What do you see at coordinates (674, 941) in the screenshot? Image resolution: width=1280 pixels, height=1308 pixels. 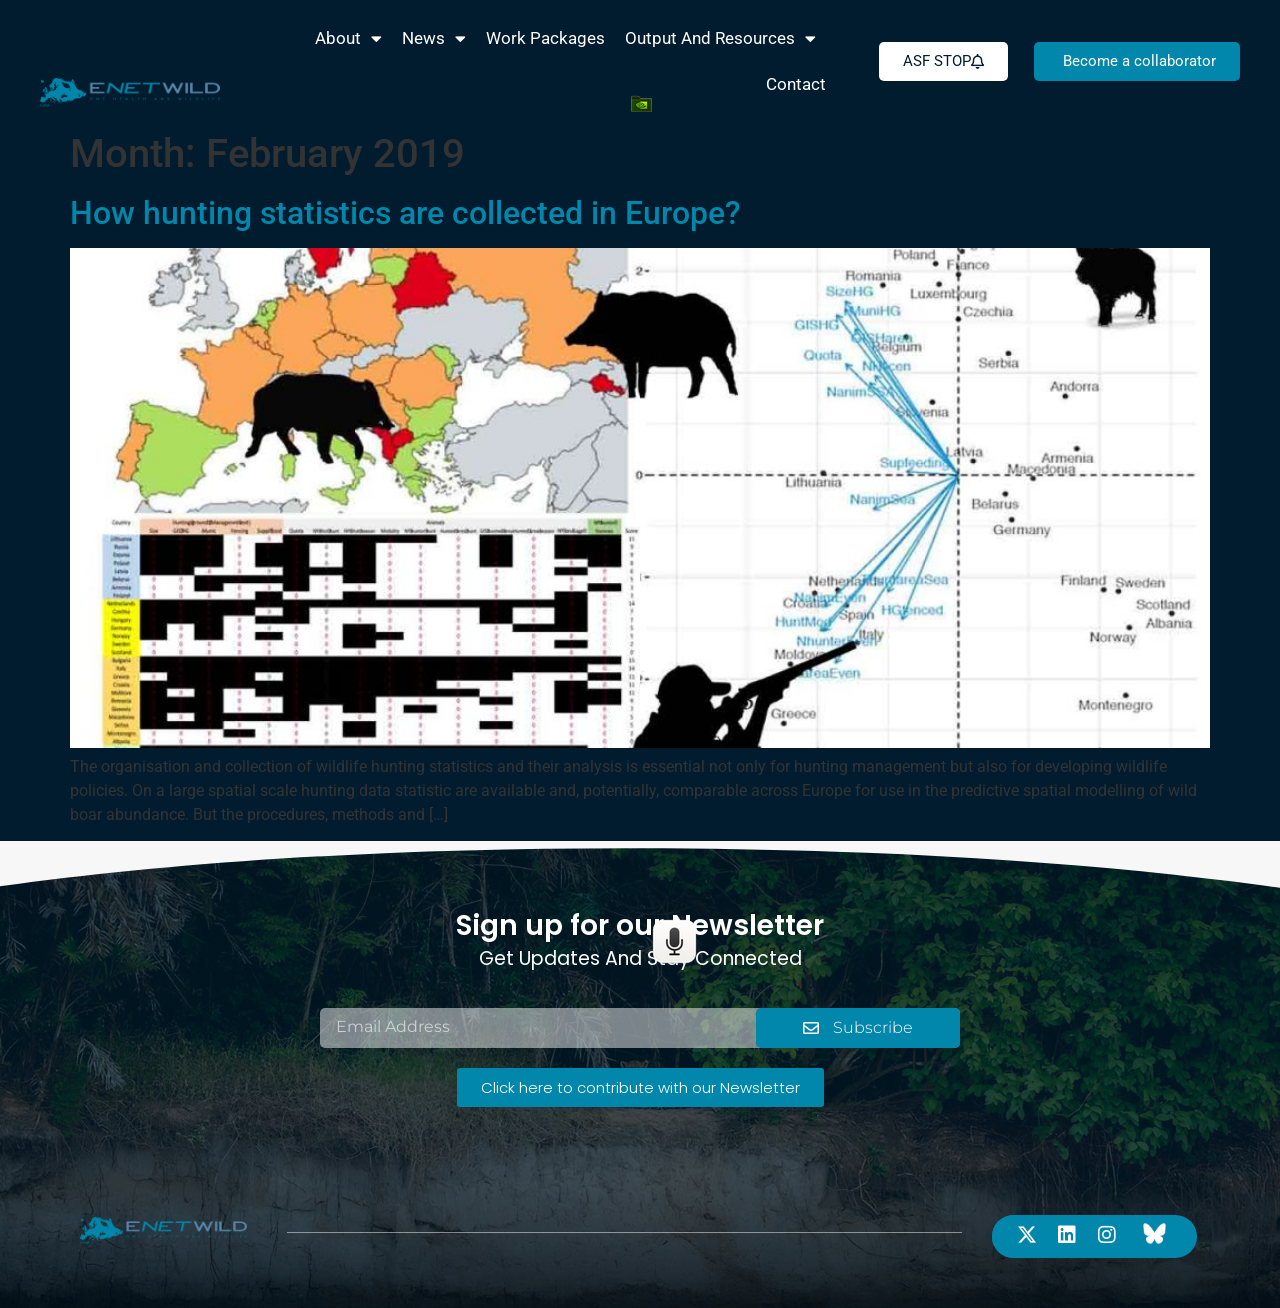 I see `access microphone settings` at bounding box center [674, 941].